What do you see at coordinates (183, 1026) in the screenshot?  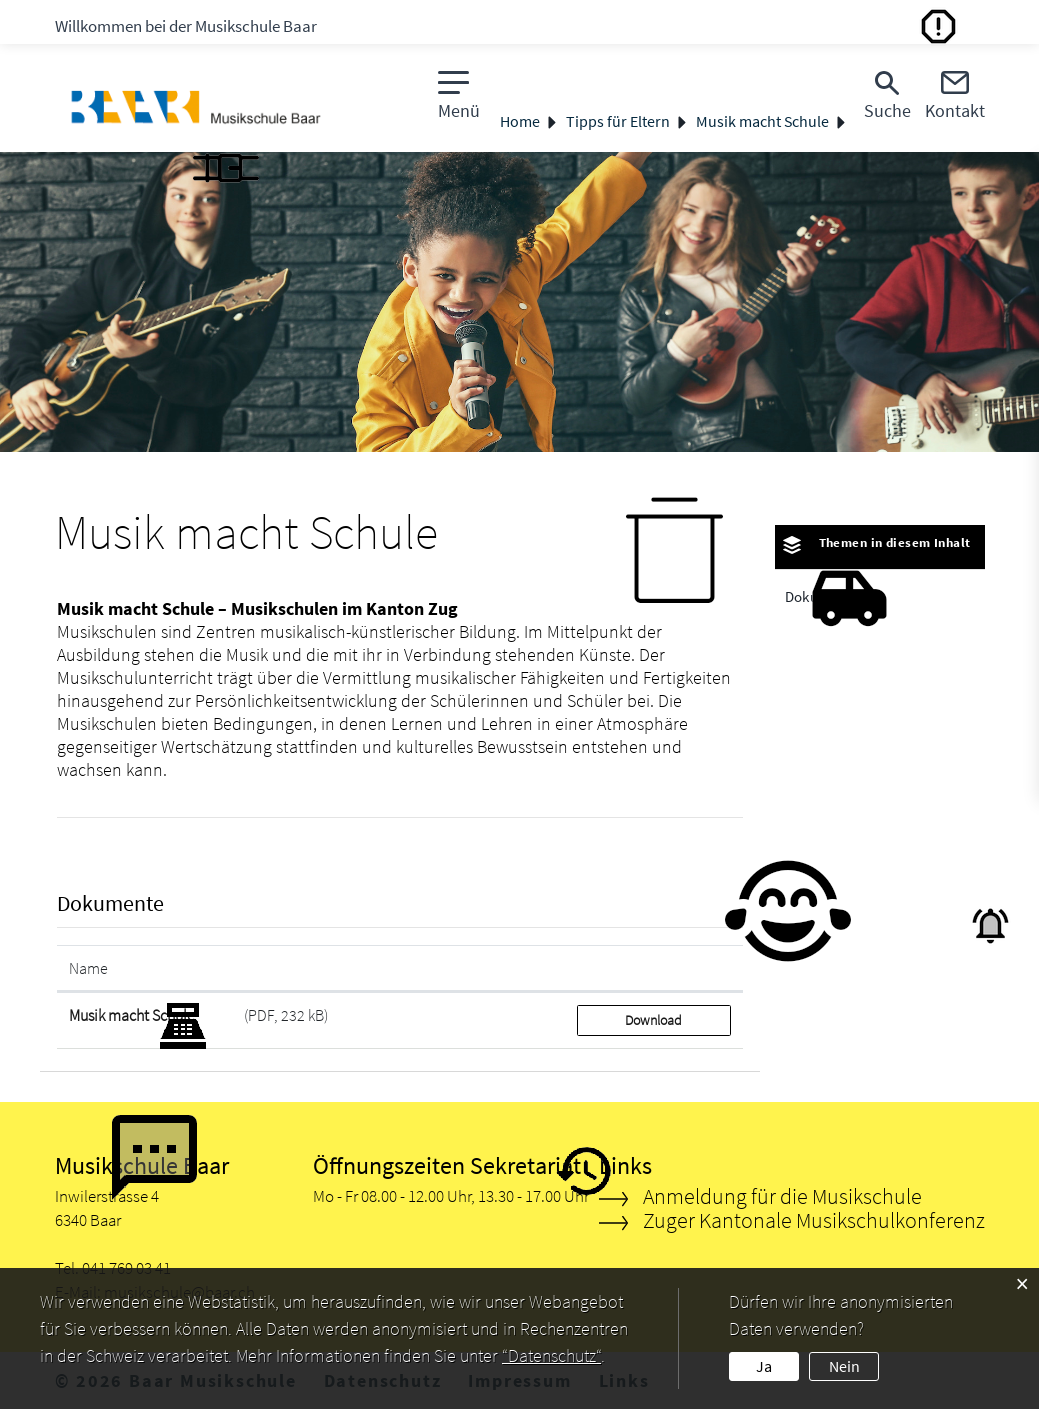 I see `access point of sale terminal` at bounding box center [183, 1026].